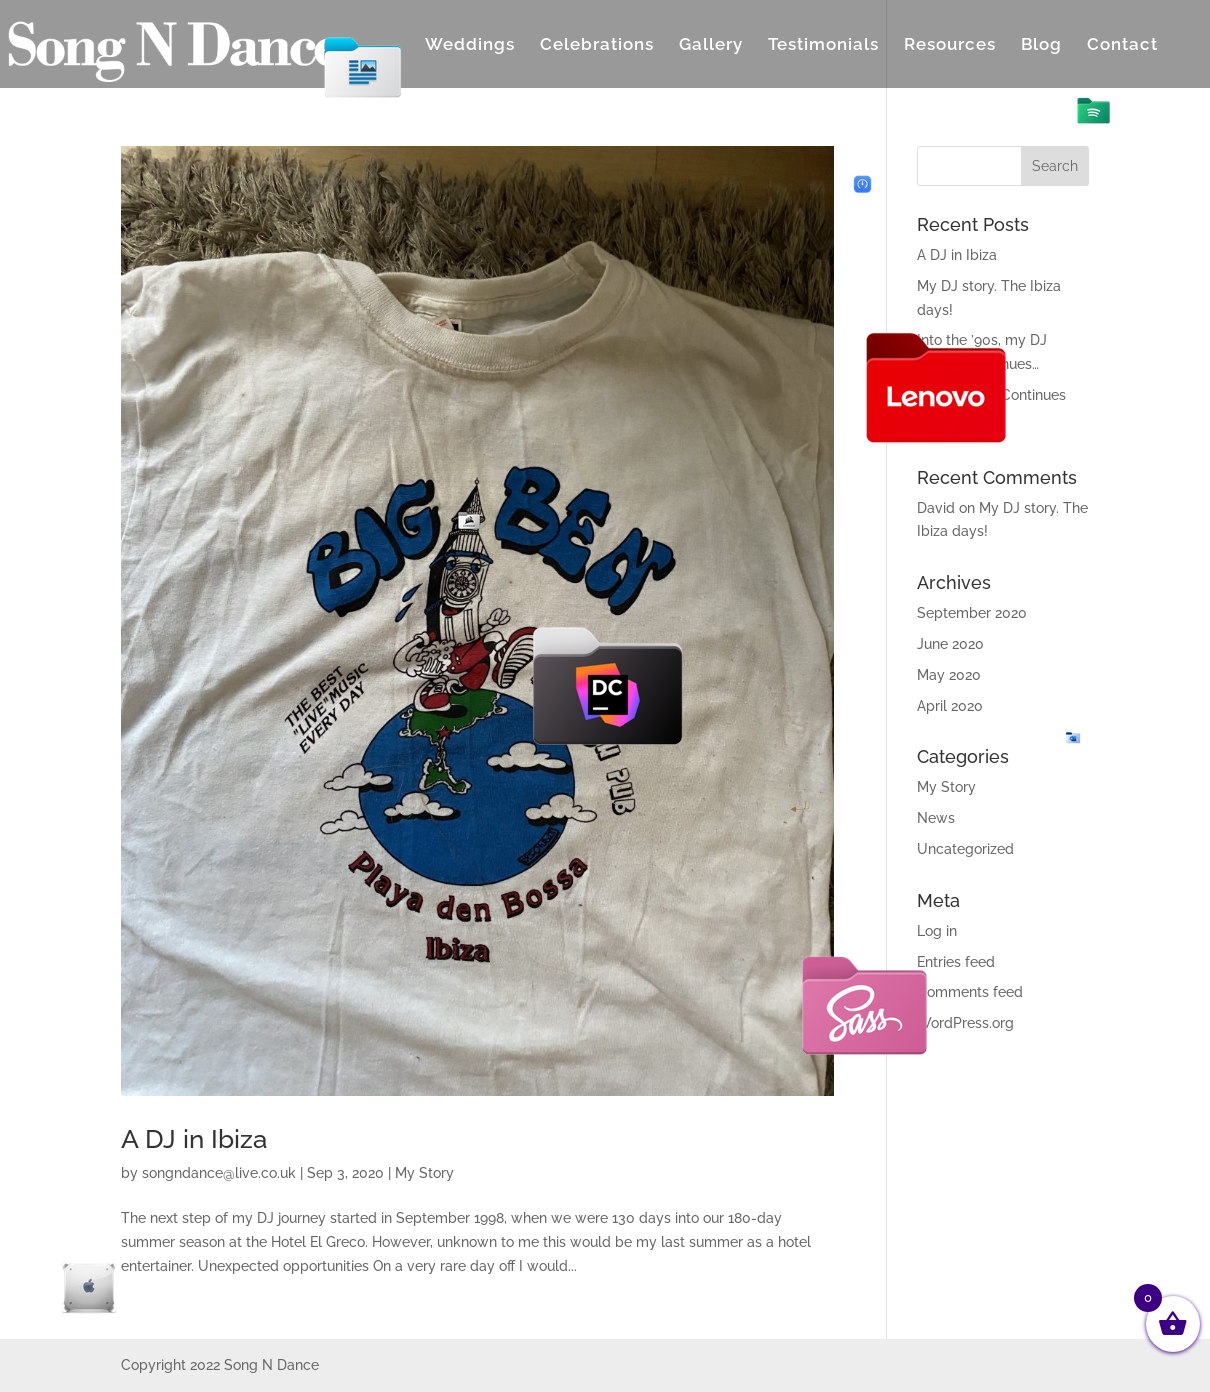  I want to click on open folder containing LibreOffice Writer documents, so click(362, 69).